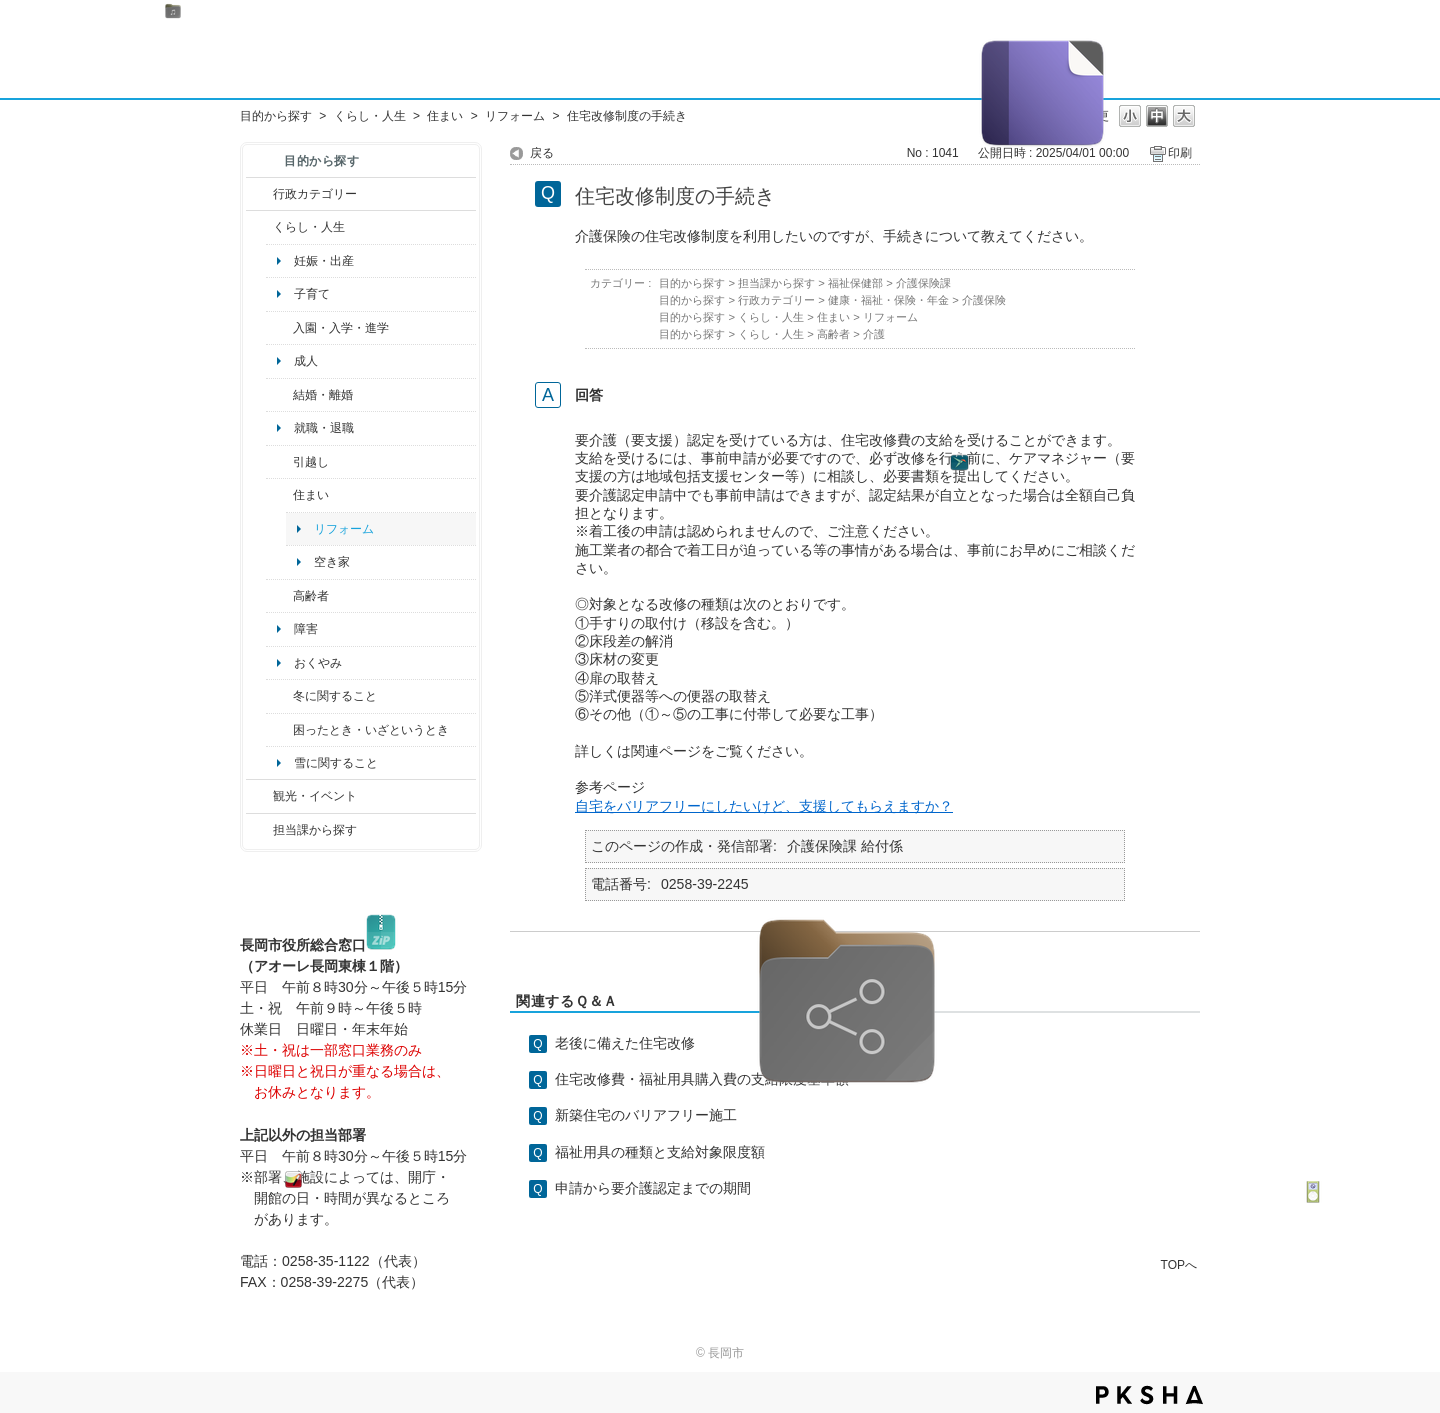  I want to click on change your desktop wallpaper, so click(1042, 88).